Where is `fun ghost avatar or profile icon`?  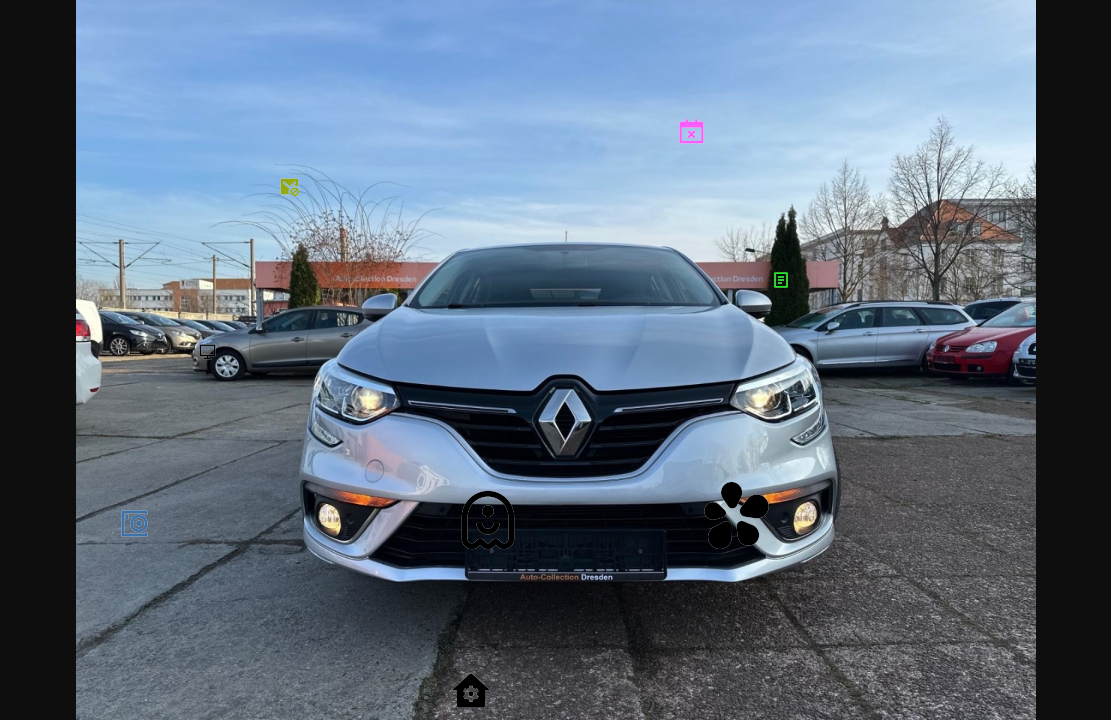
fun ghost avatar or profile icon is located at coordinates (488, 520).